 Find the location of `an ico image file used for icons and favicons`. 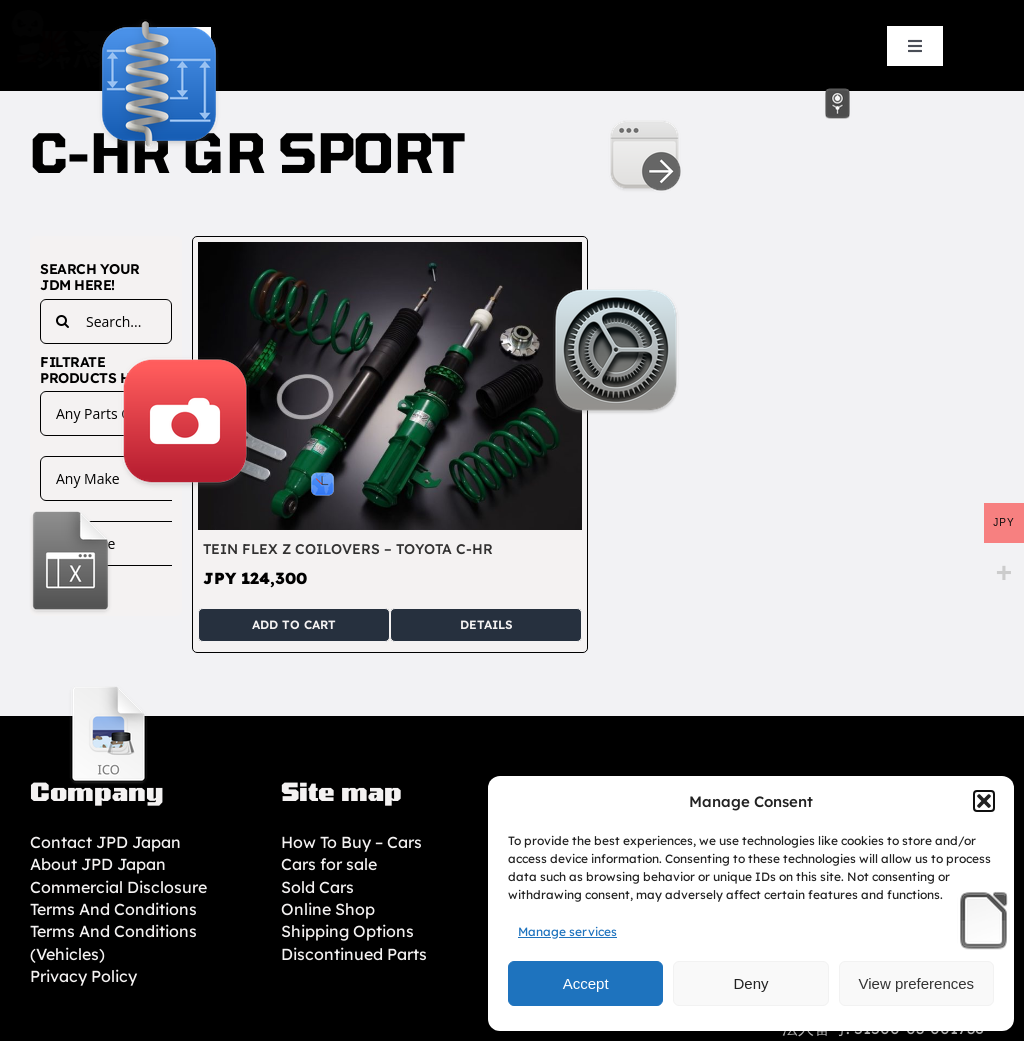

an ico image file used for icons and favicons is located at coordinates (108, 735).